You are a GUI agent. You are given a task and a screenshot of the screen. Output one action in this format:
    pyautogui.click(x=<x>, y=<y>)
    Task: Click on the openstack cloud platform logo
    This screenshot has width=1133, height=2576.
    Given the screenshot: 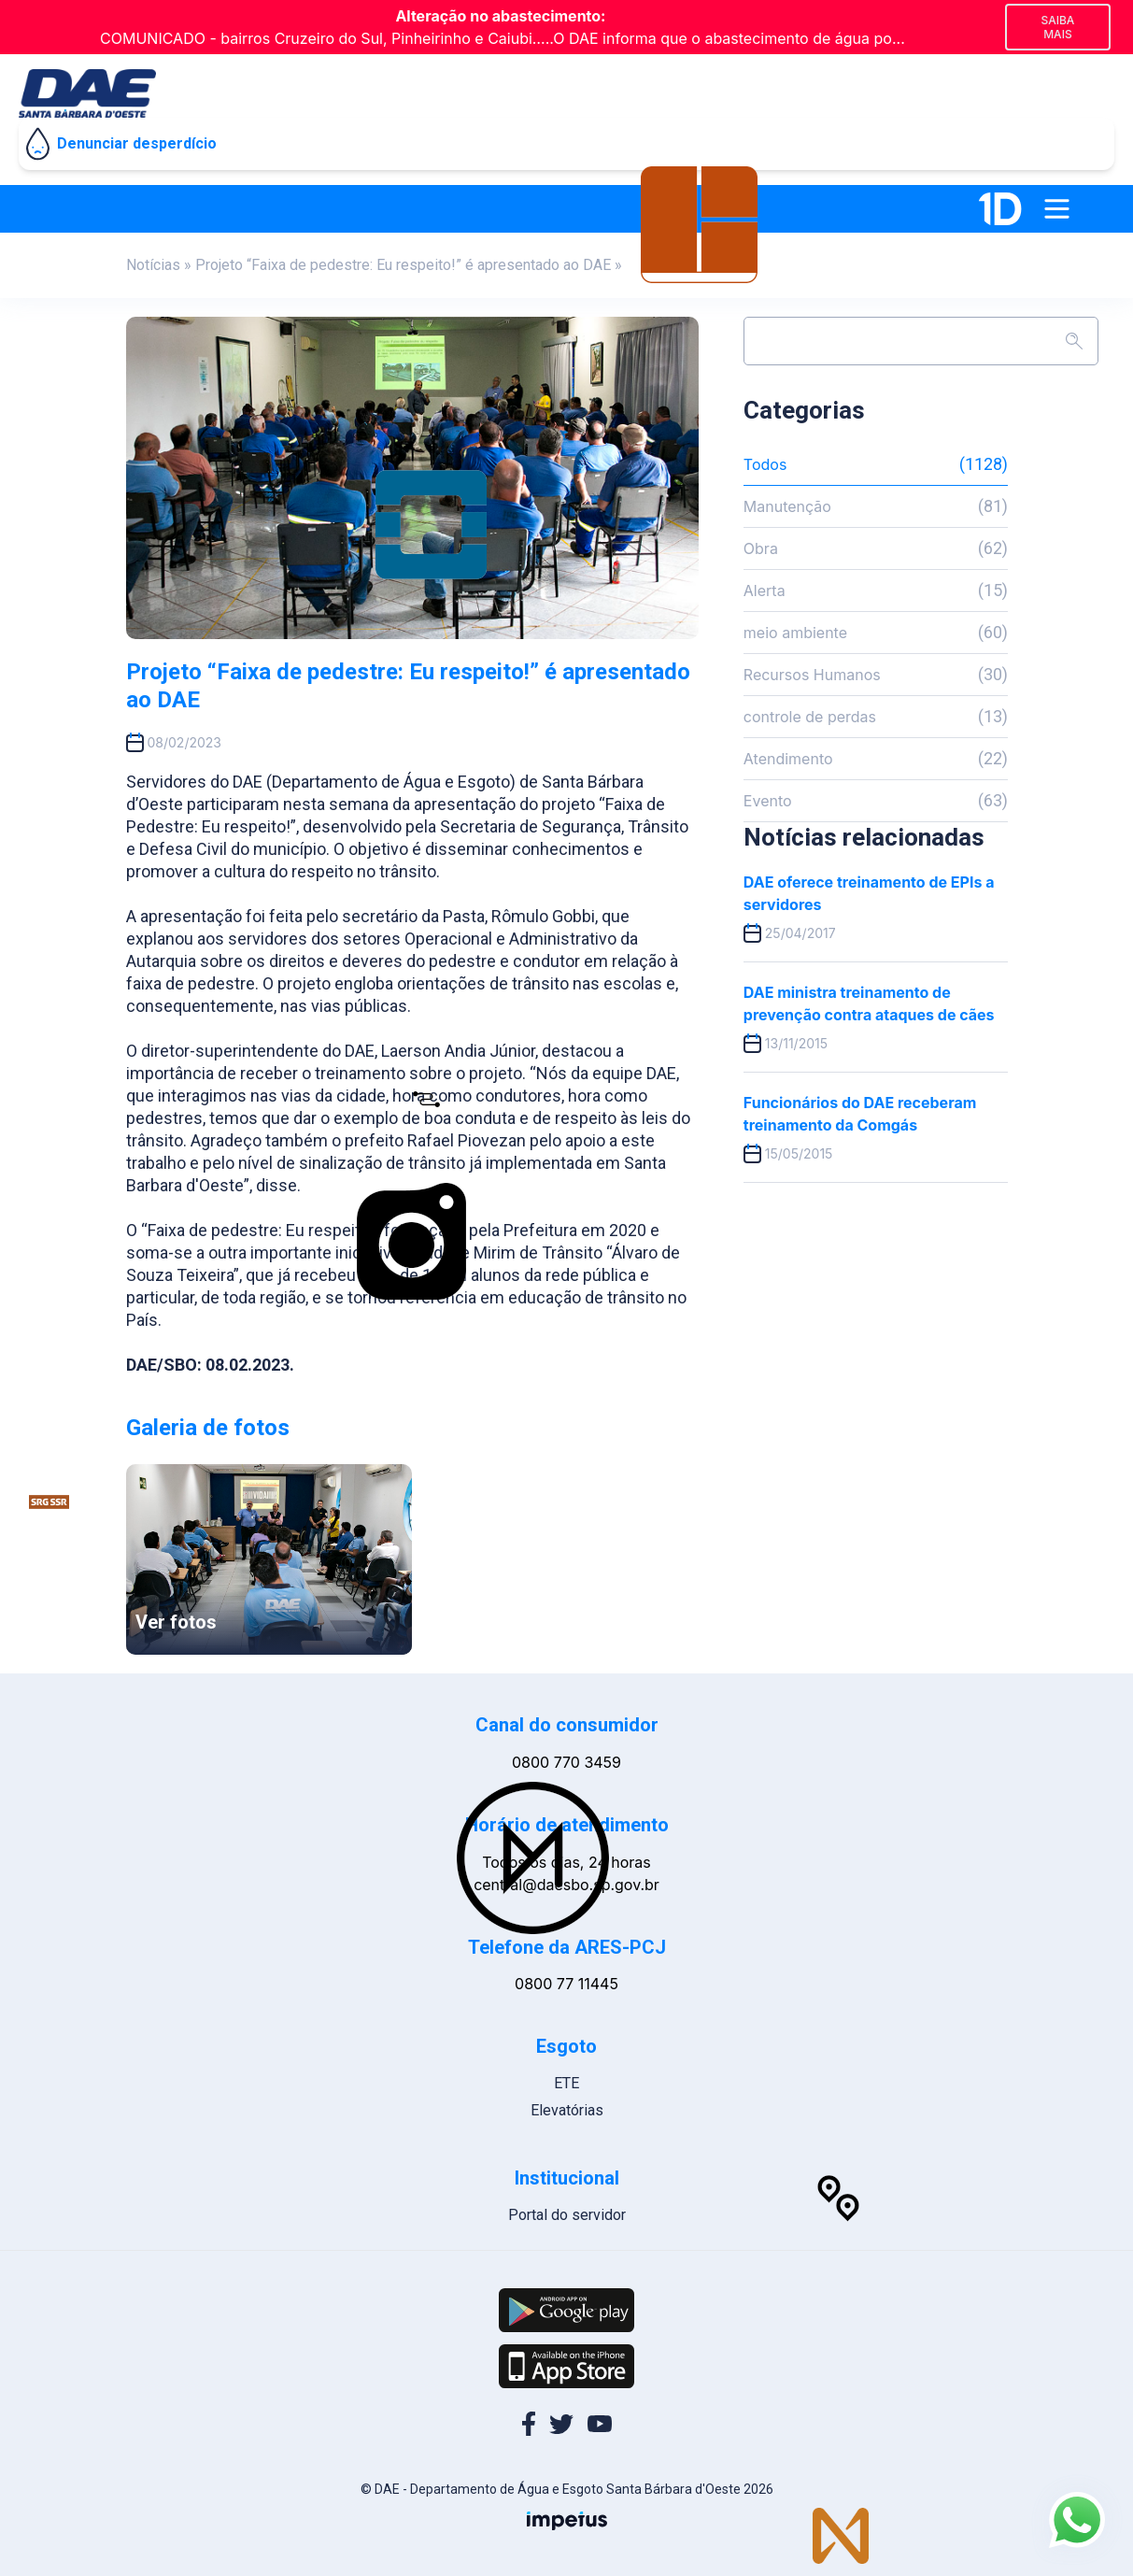 What is the action you would take?
    pyautogui.click(x=431, y=524)
    